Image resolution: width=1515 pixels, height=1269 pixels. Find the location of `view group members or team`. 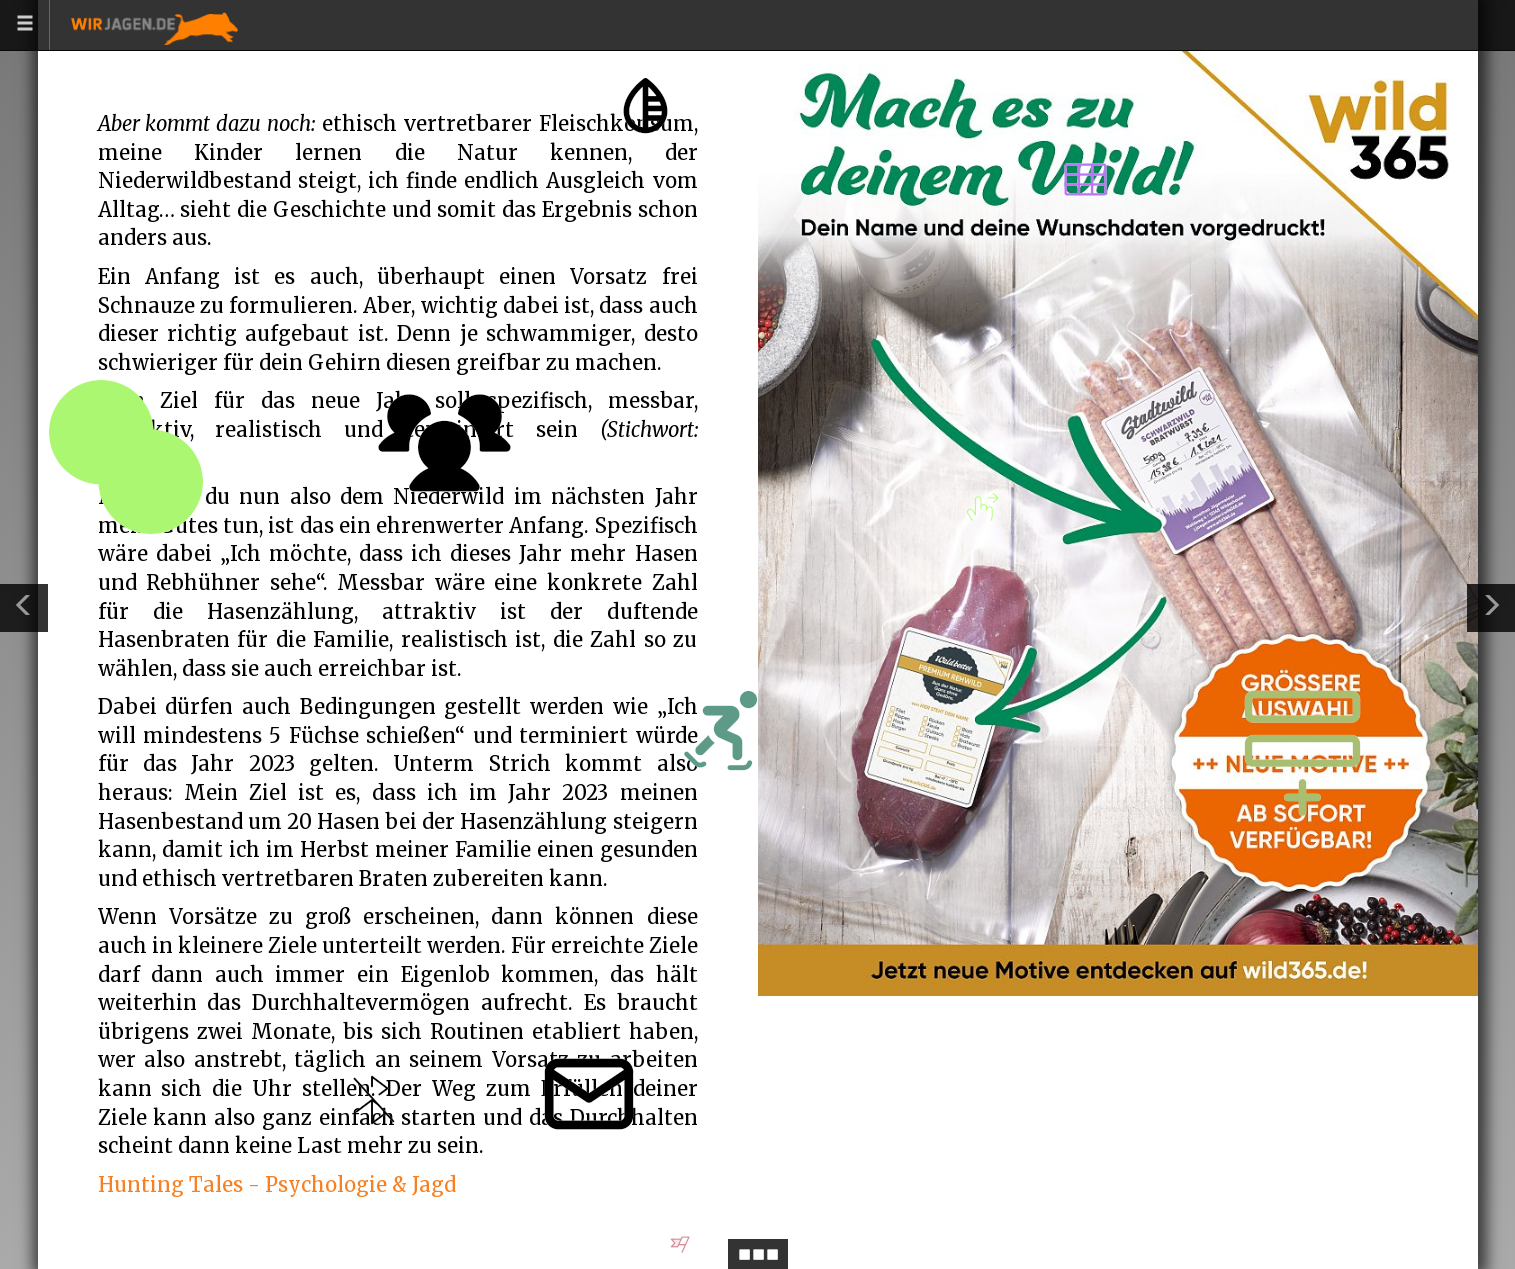

view group members or team is located at coordinates (444, 438).